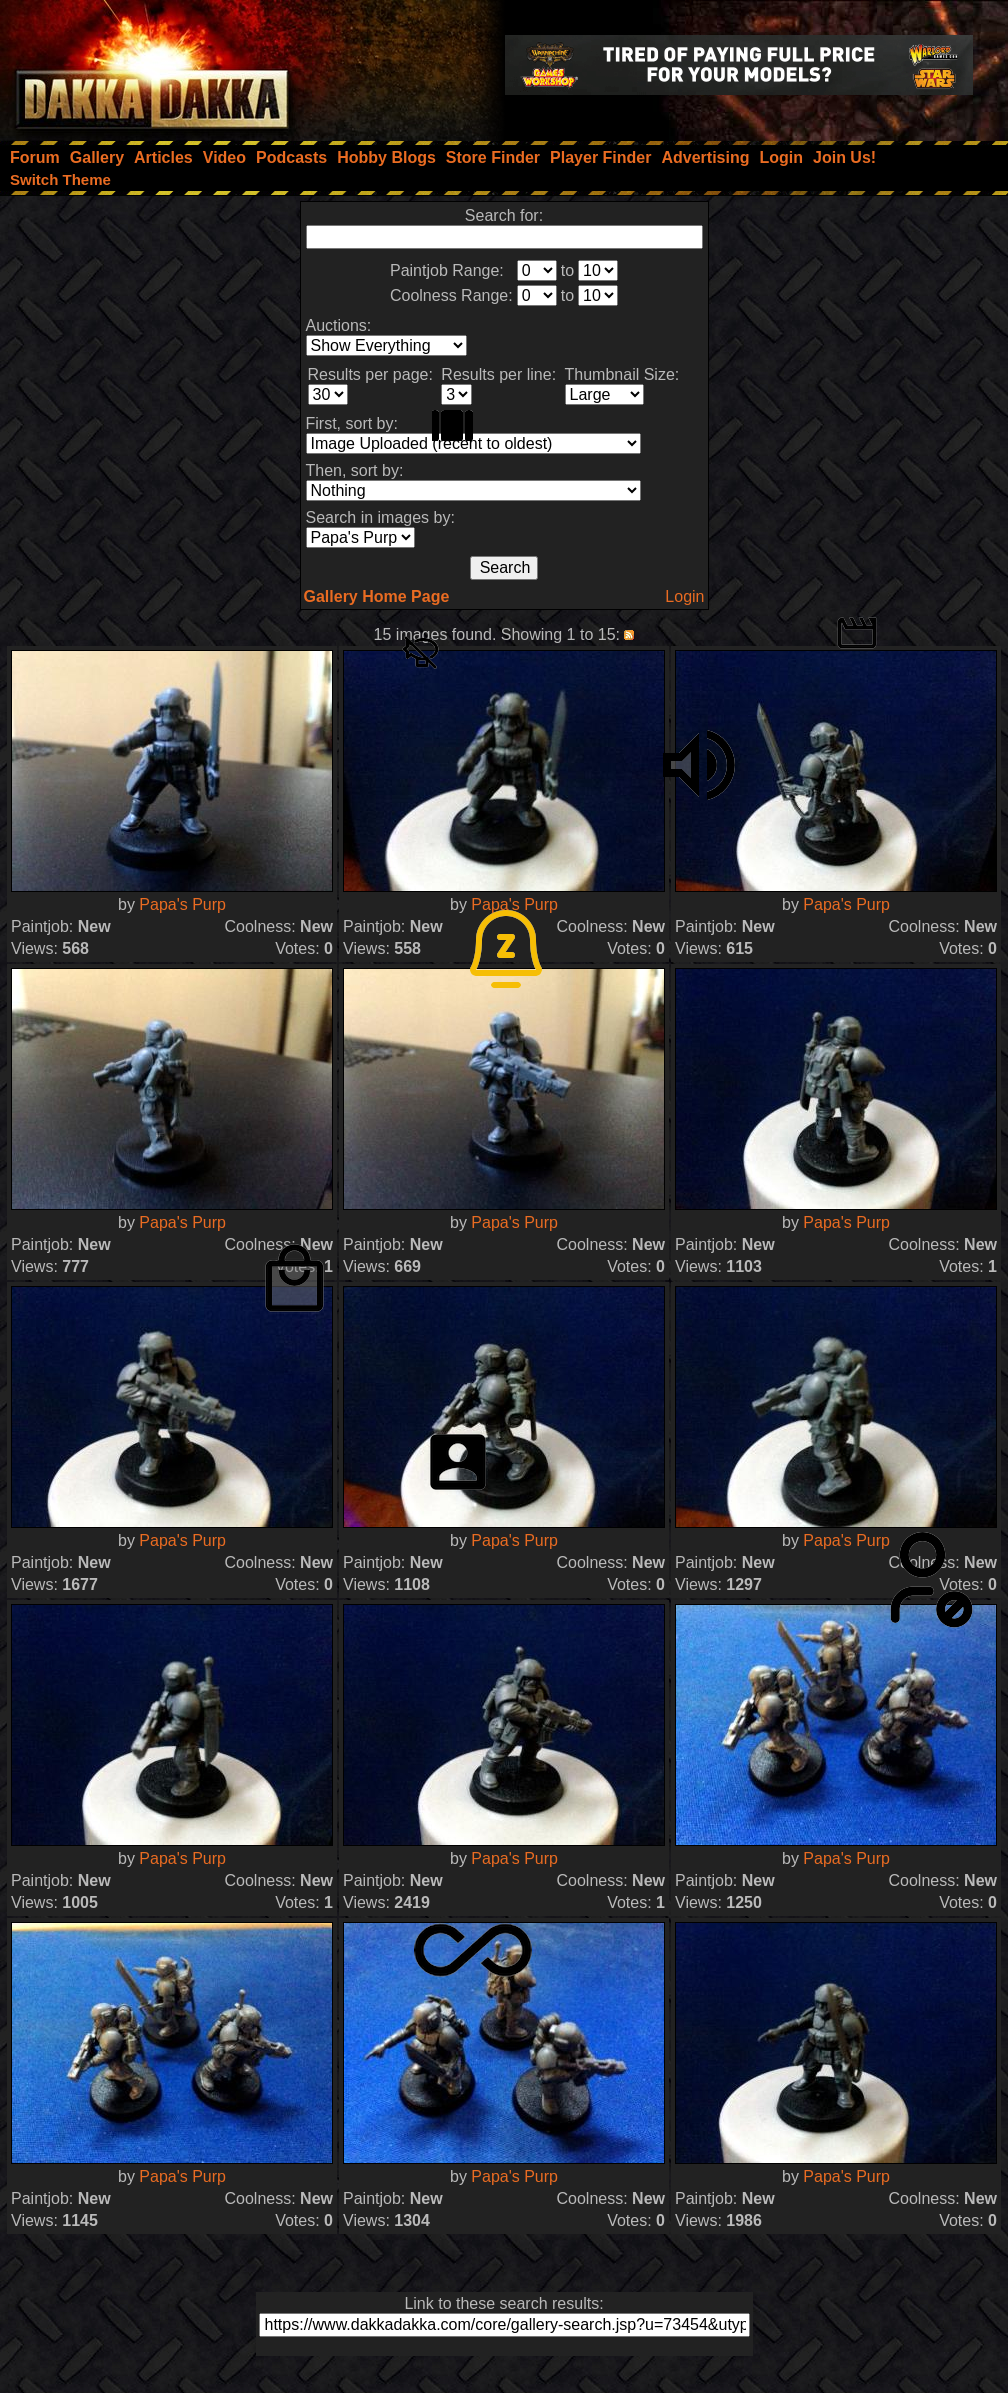 The height and width of the screenshot is (2393, 1008). I want to click on switch to array or column view layout, so click(451, 427).